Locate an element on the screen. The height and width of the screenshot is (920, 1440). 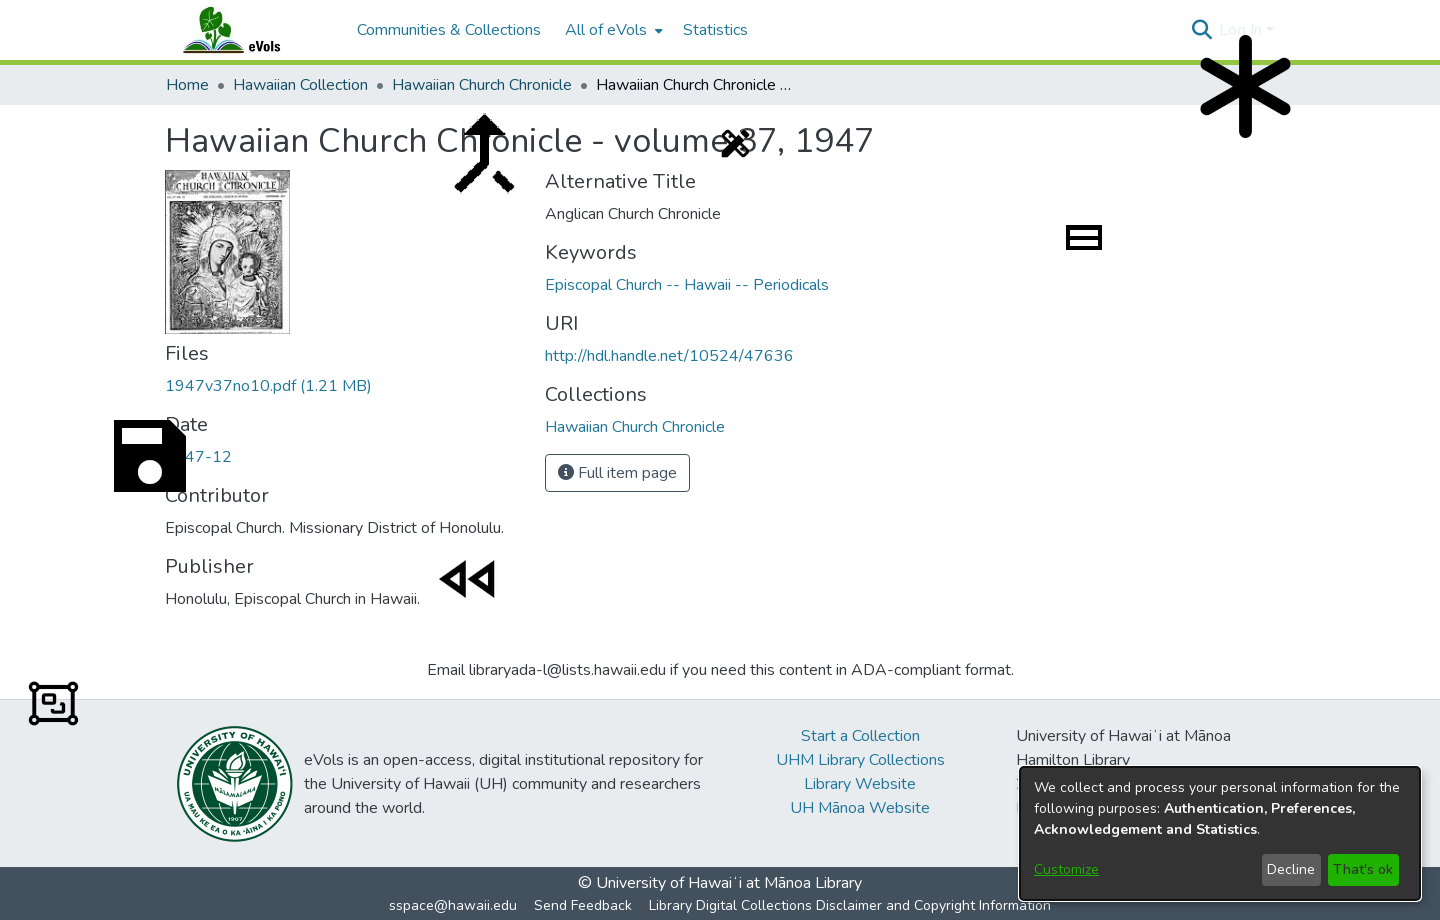
group selected objects together is located at coordinates (53, 703).